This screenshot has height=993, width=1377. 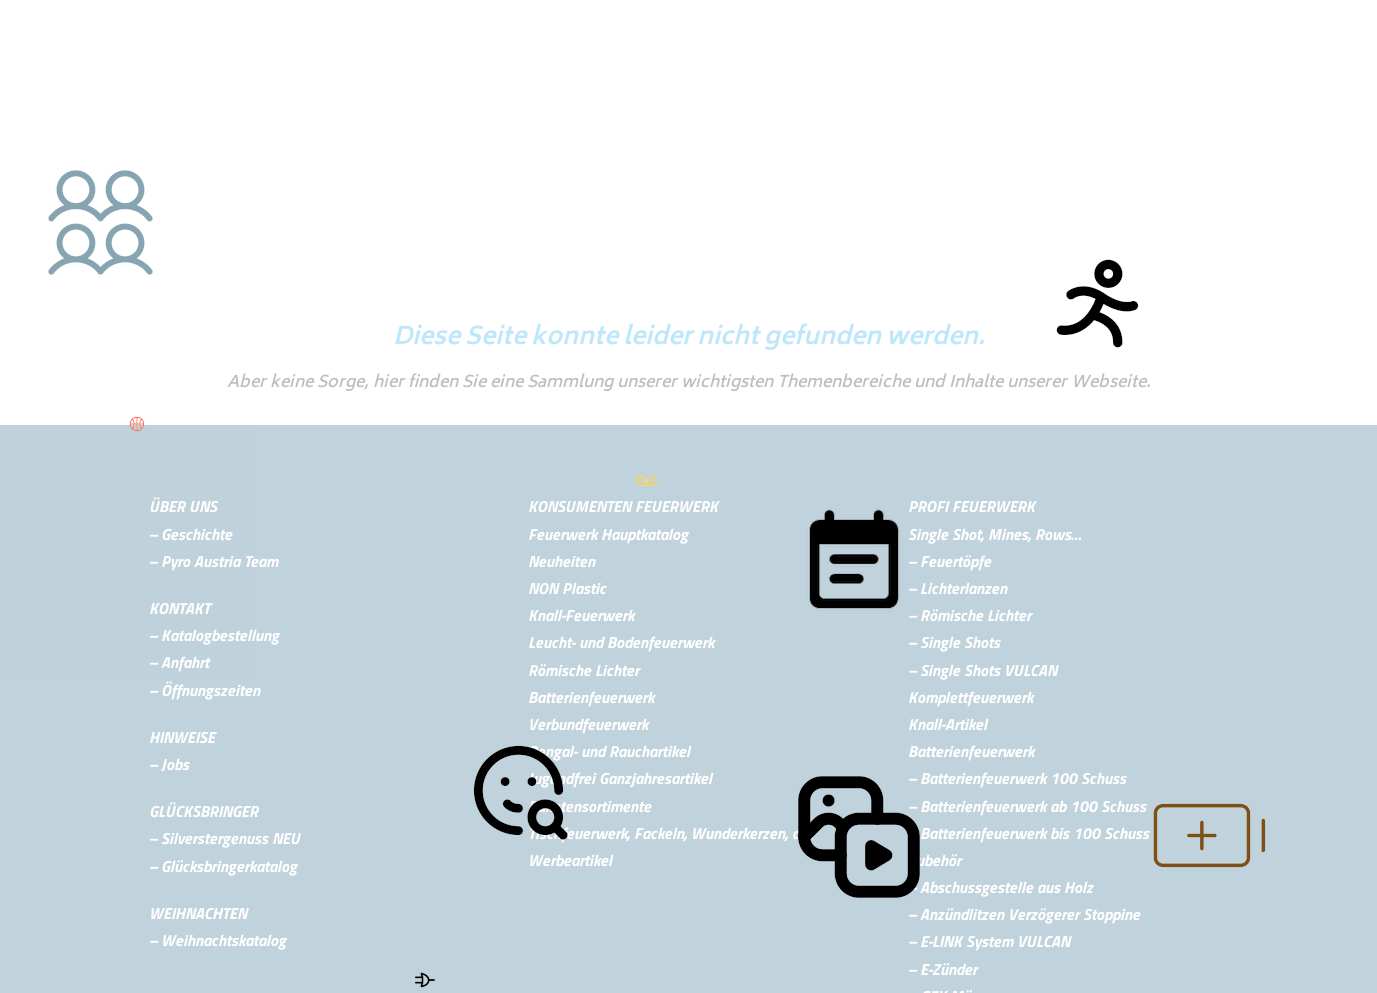 I want to click on search for emotions or mood filters, so click(x=518, y=790).